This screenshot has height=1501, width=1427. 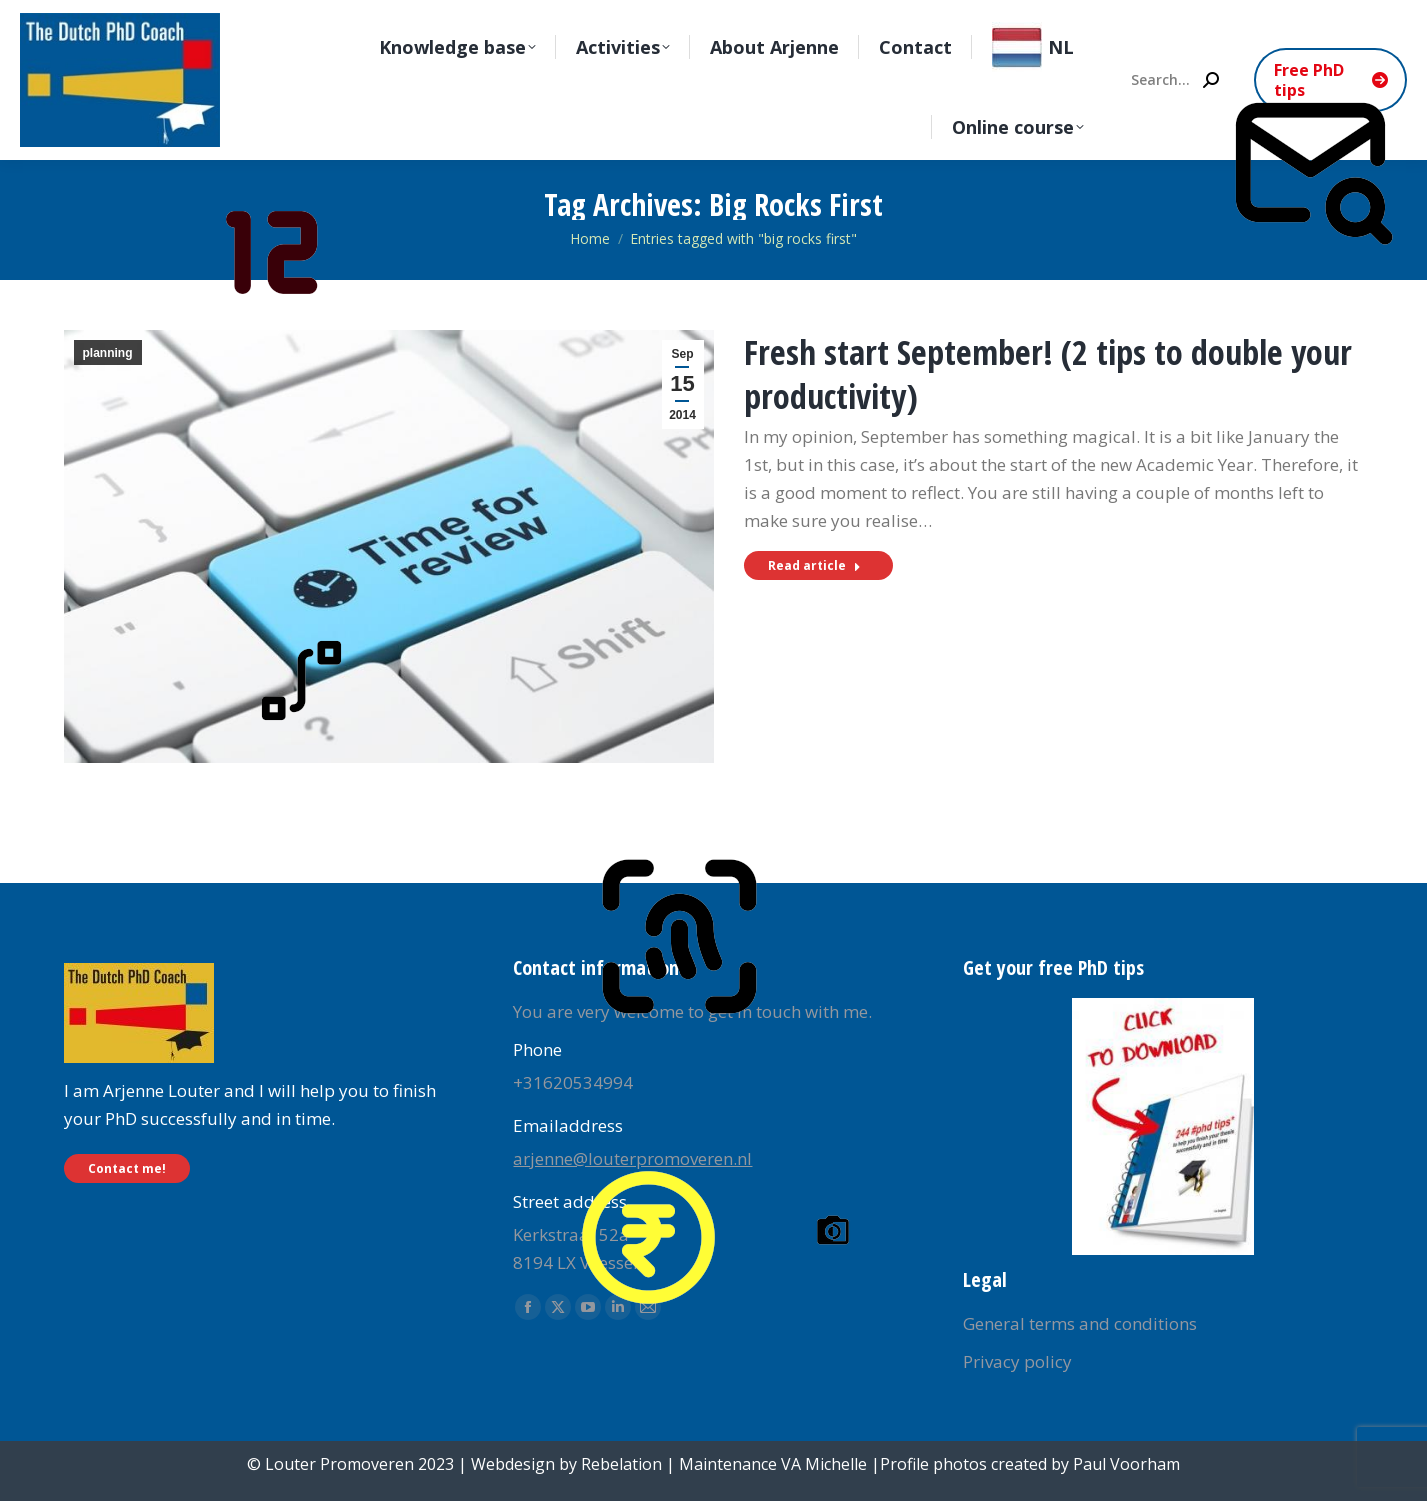 I want to click on apply black and white filter to photos, so click(x=833, y=1230).